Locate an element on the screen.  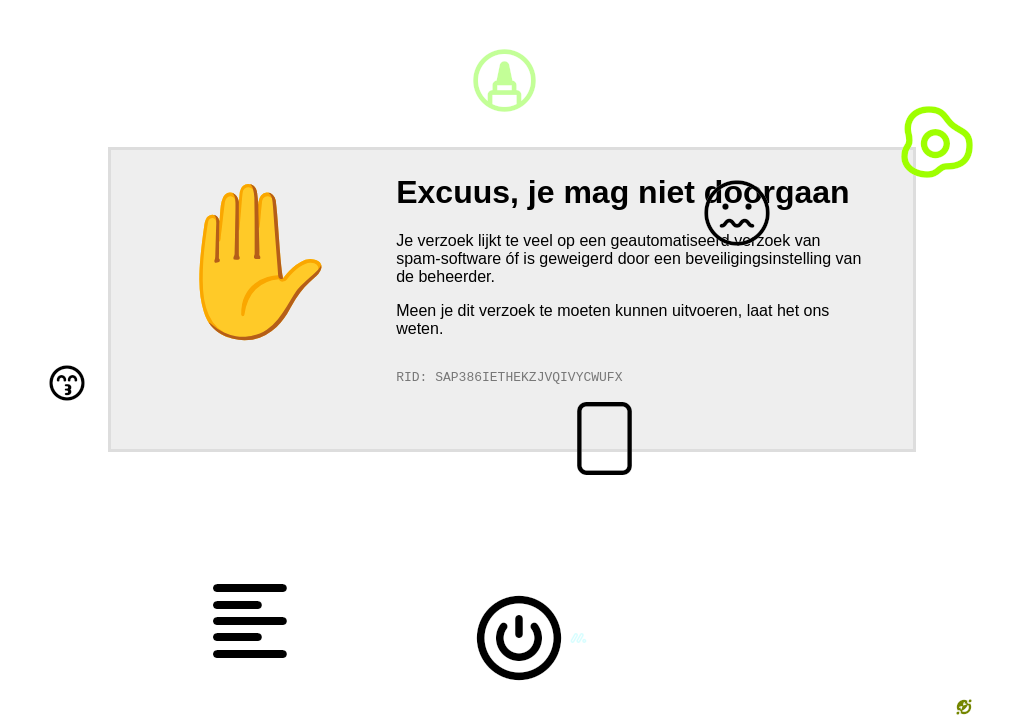
marker or highlighter tool is located at coordinates (504, 80).